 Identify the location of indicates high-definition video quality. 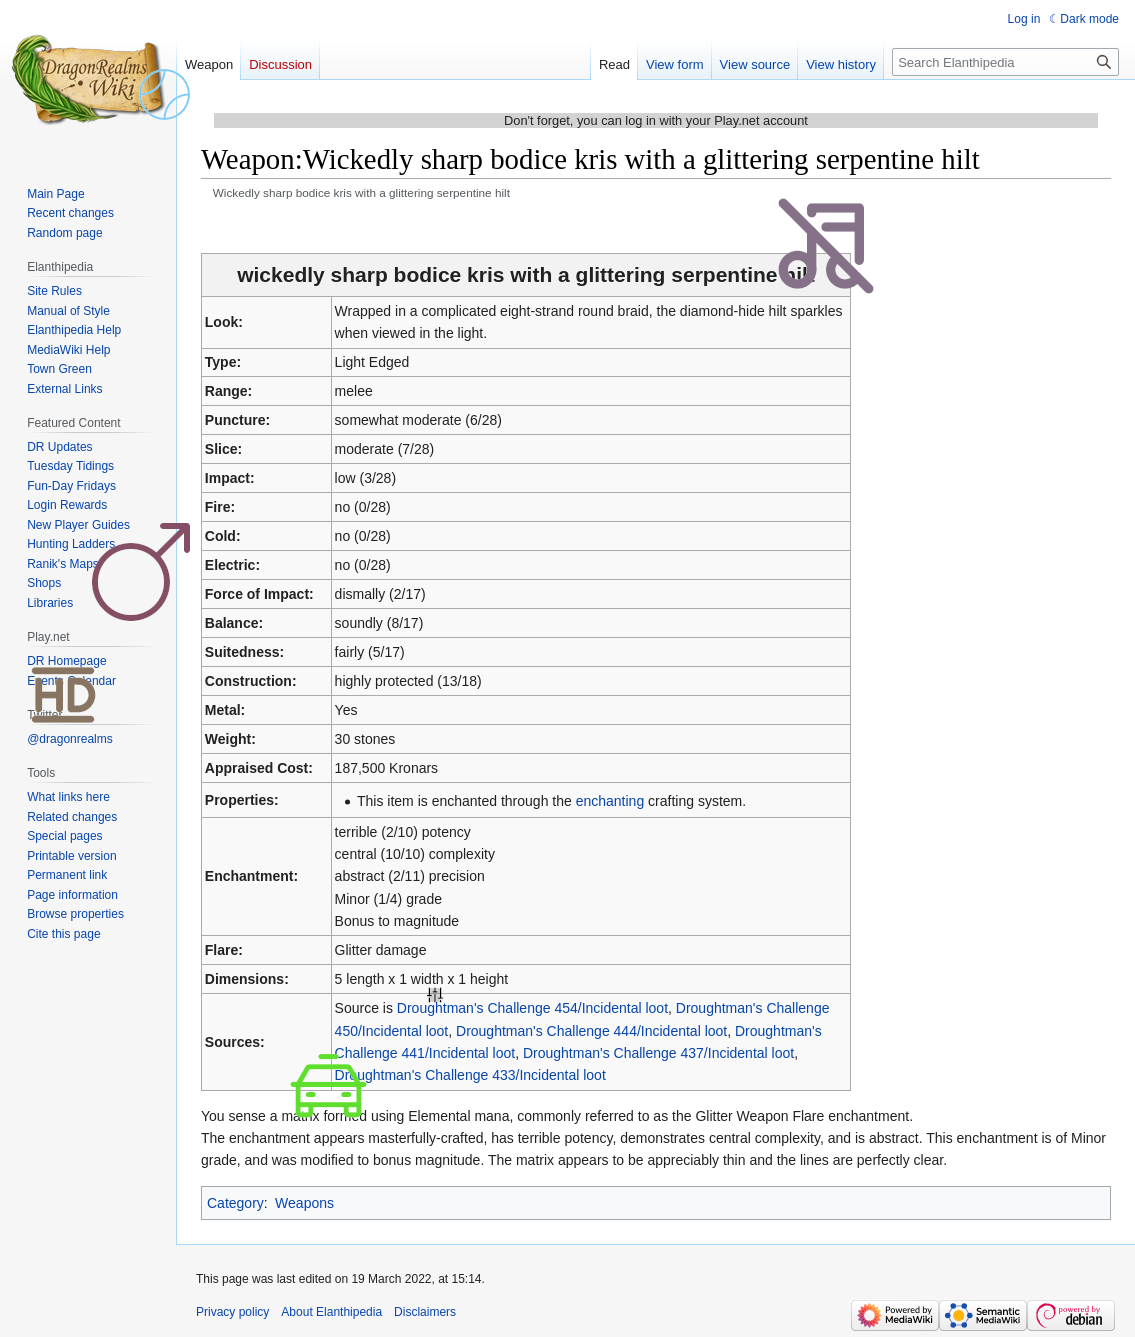
(63, 695).